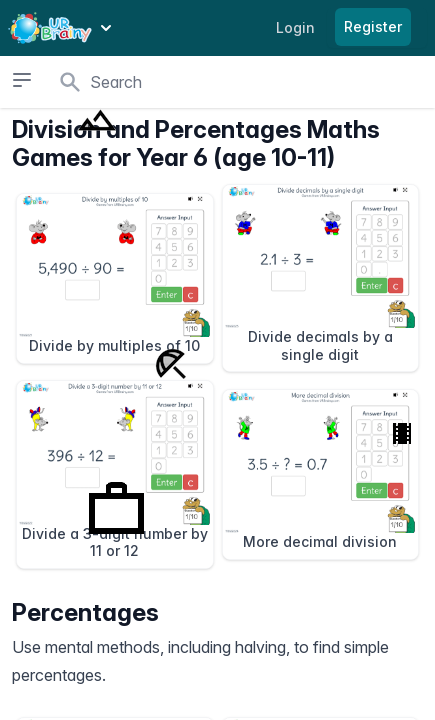 Image resolution: width=435 pixels, height=720 pixels. I want to click on access beach or vacation-related features, so click(171, 364).